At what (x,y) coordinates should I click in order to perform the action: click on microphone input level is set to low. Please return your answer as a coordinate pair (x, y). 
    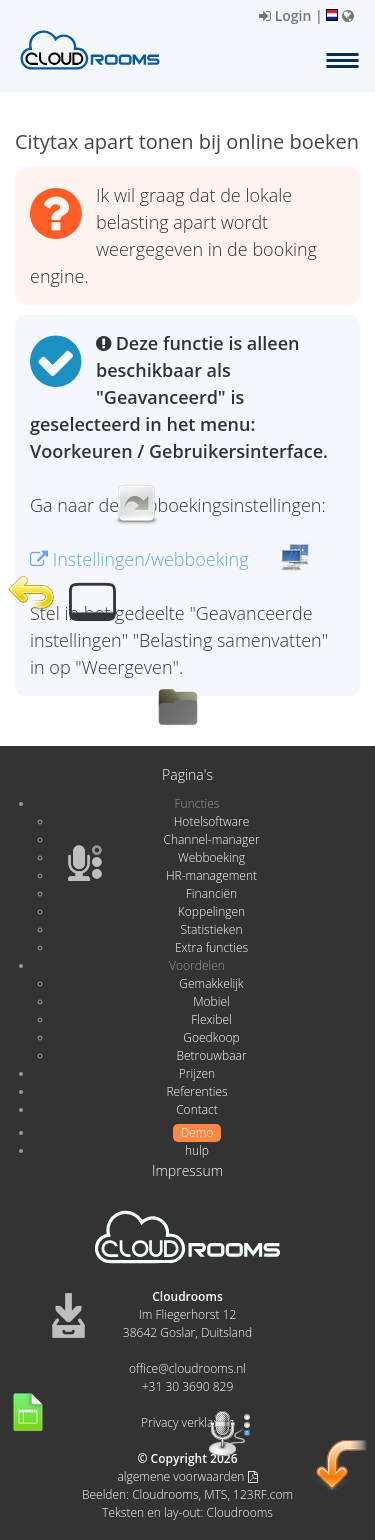
    Looking at the image, I should click on (230, 1434).